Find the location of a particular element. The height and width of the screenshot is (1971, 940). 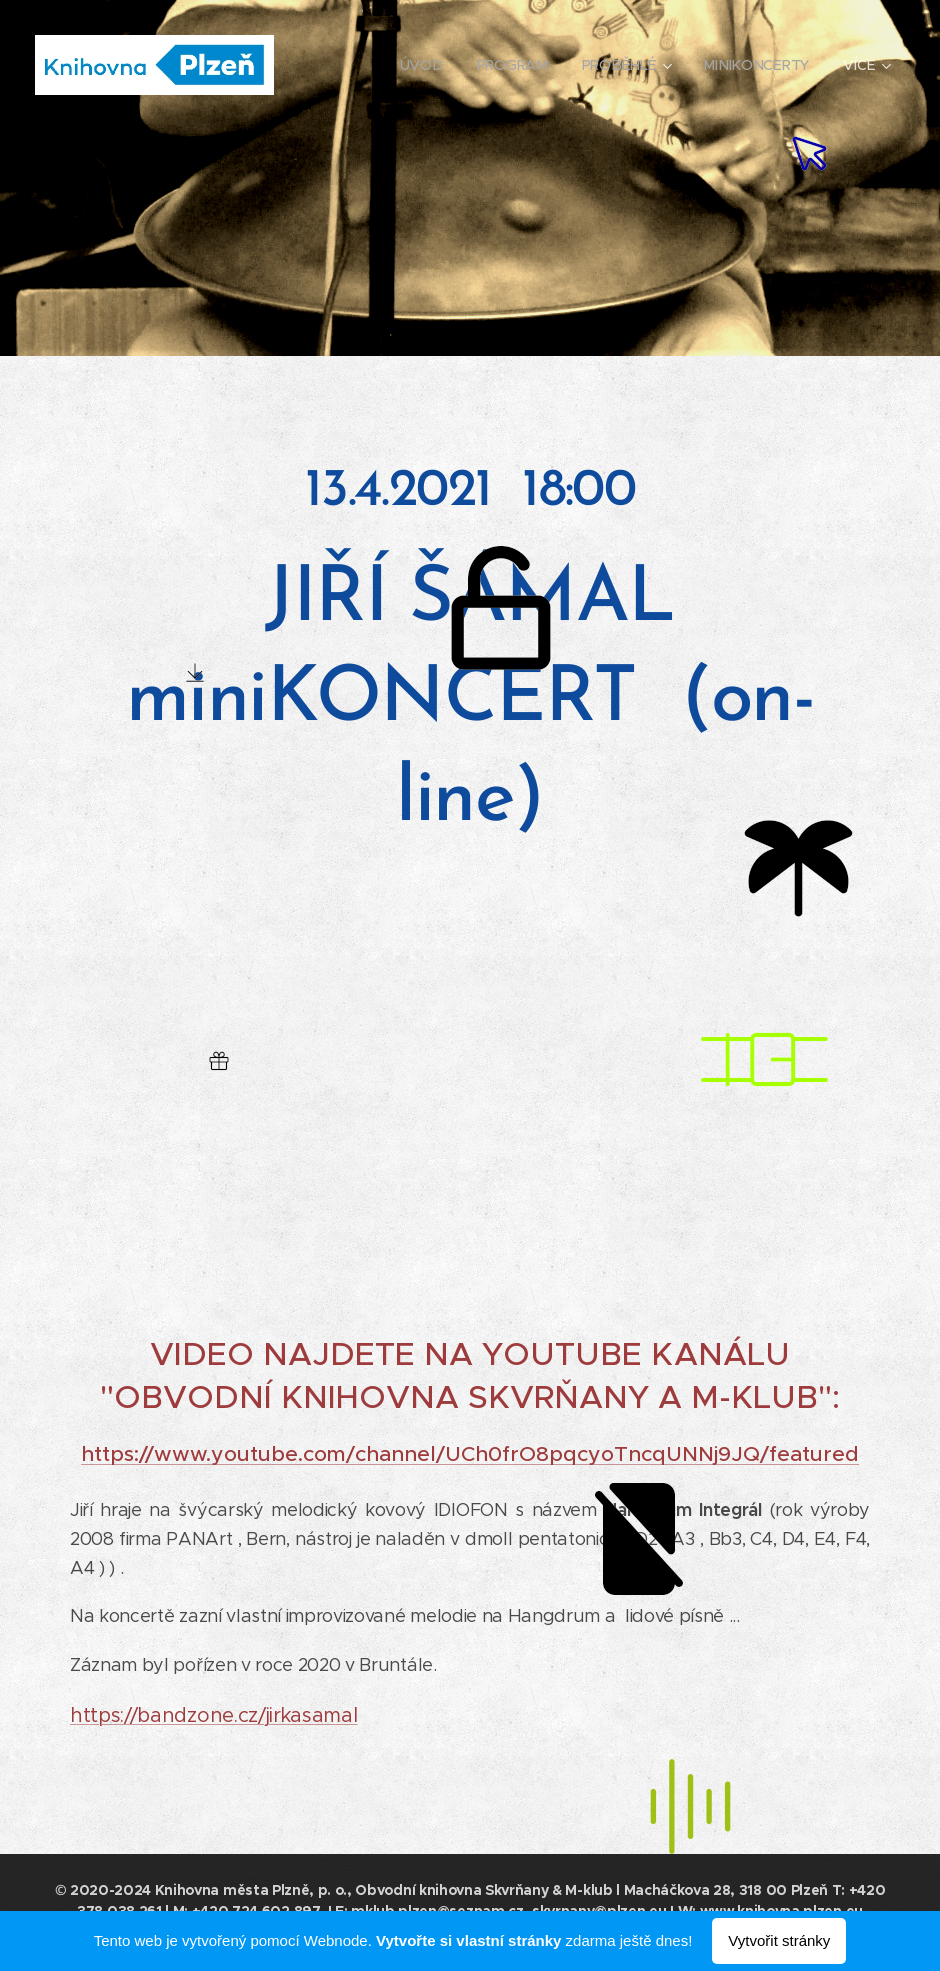

unlock or unsecure an item is located at coordinates (501, 612).